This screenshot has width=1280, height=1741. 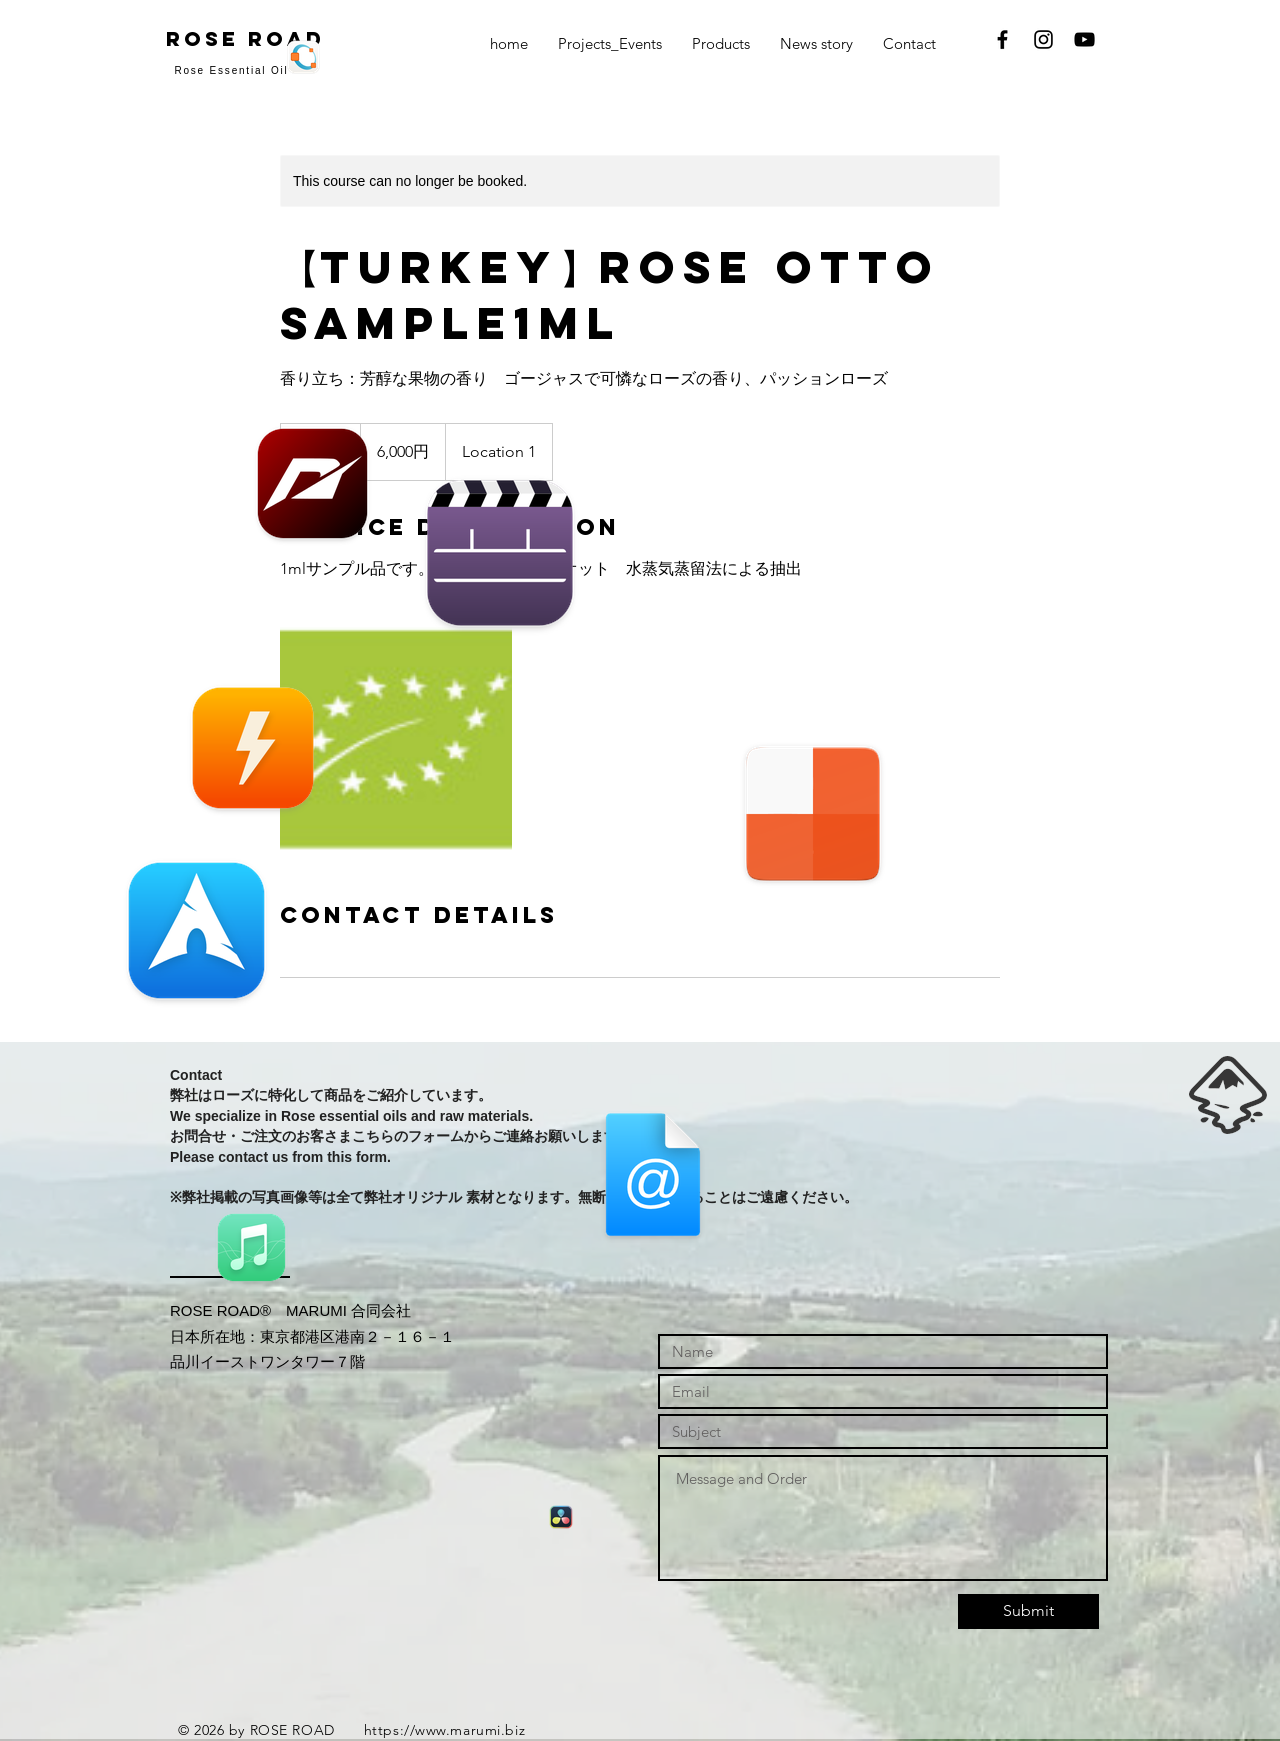 What do you see at coordinates (312, 483) in the screenshot?
I see `launch need for speed most wanted 2` at bounding box center [312, 483].